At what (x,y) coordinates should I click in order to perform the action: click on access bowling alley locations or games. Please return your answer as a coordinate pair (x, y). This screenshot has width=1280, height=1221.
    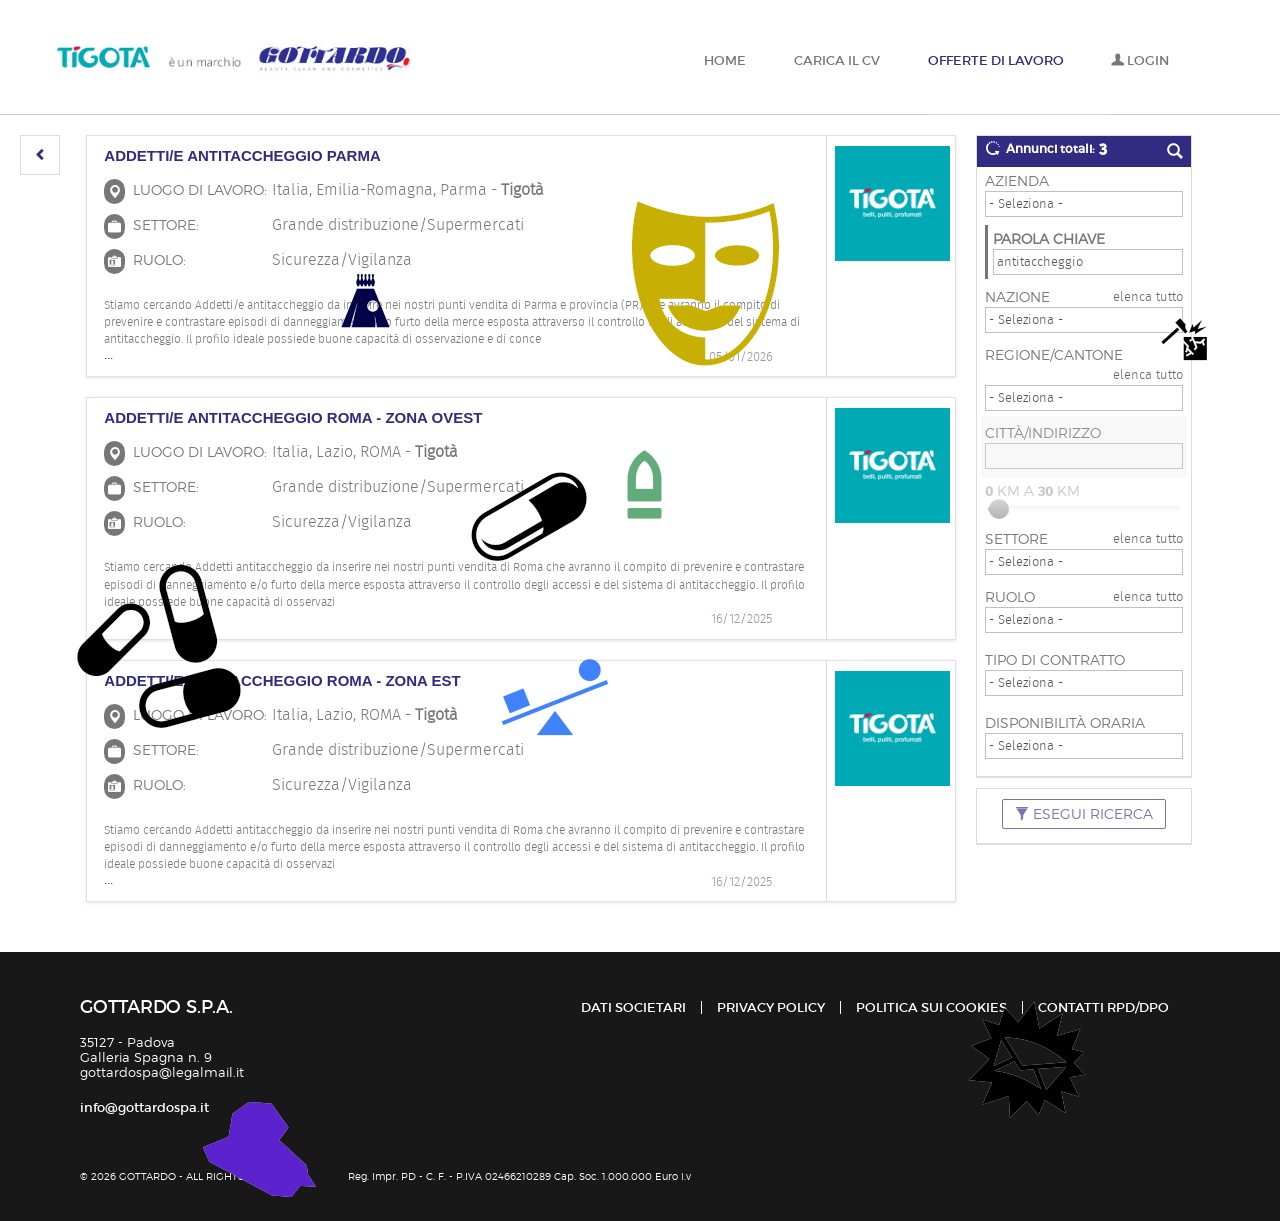
    Looking at the image, I should click on (365, 300).